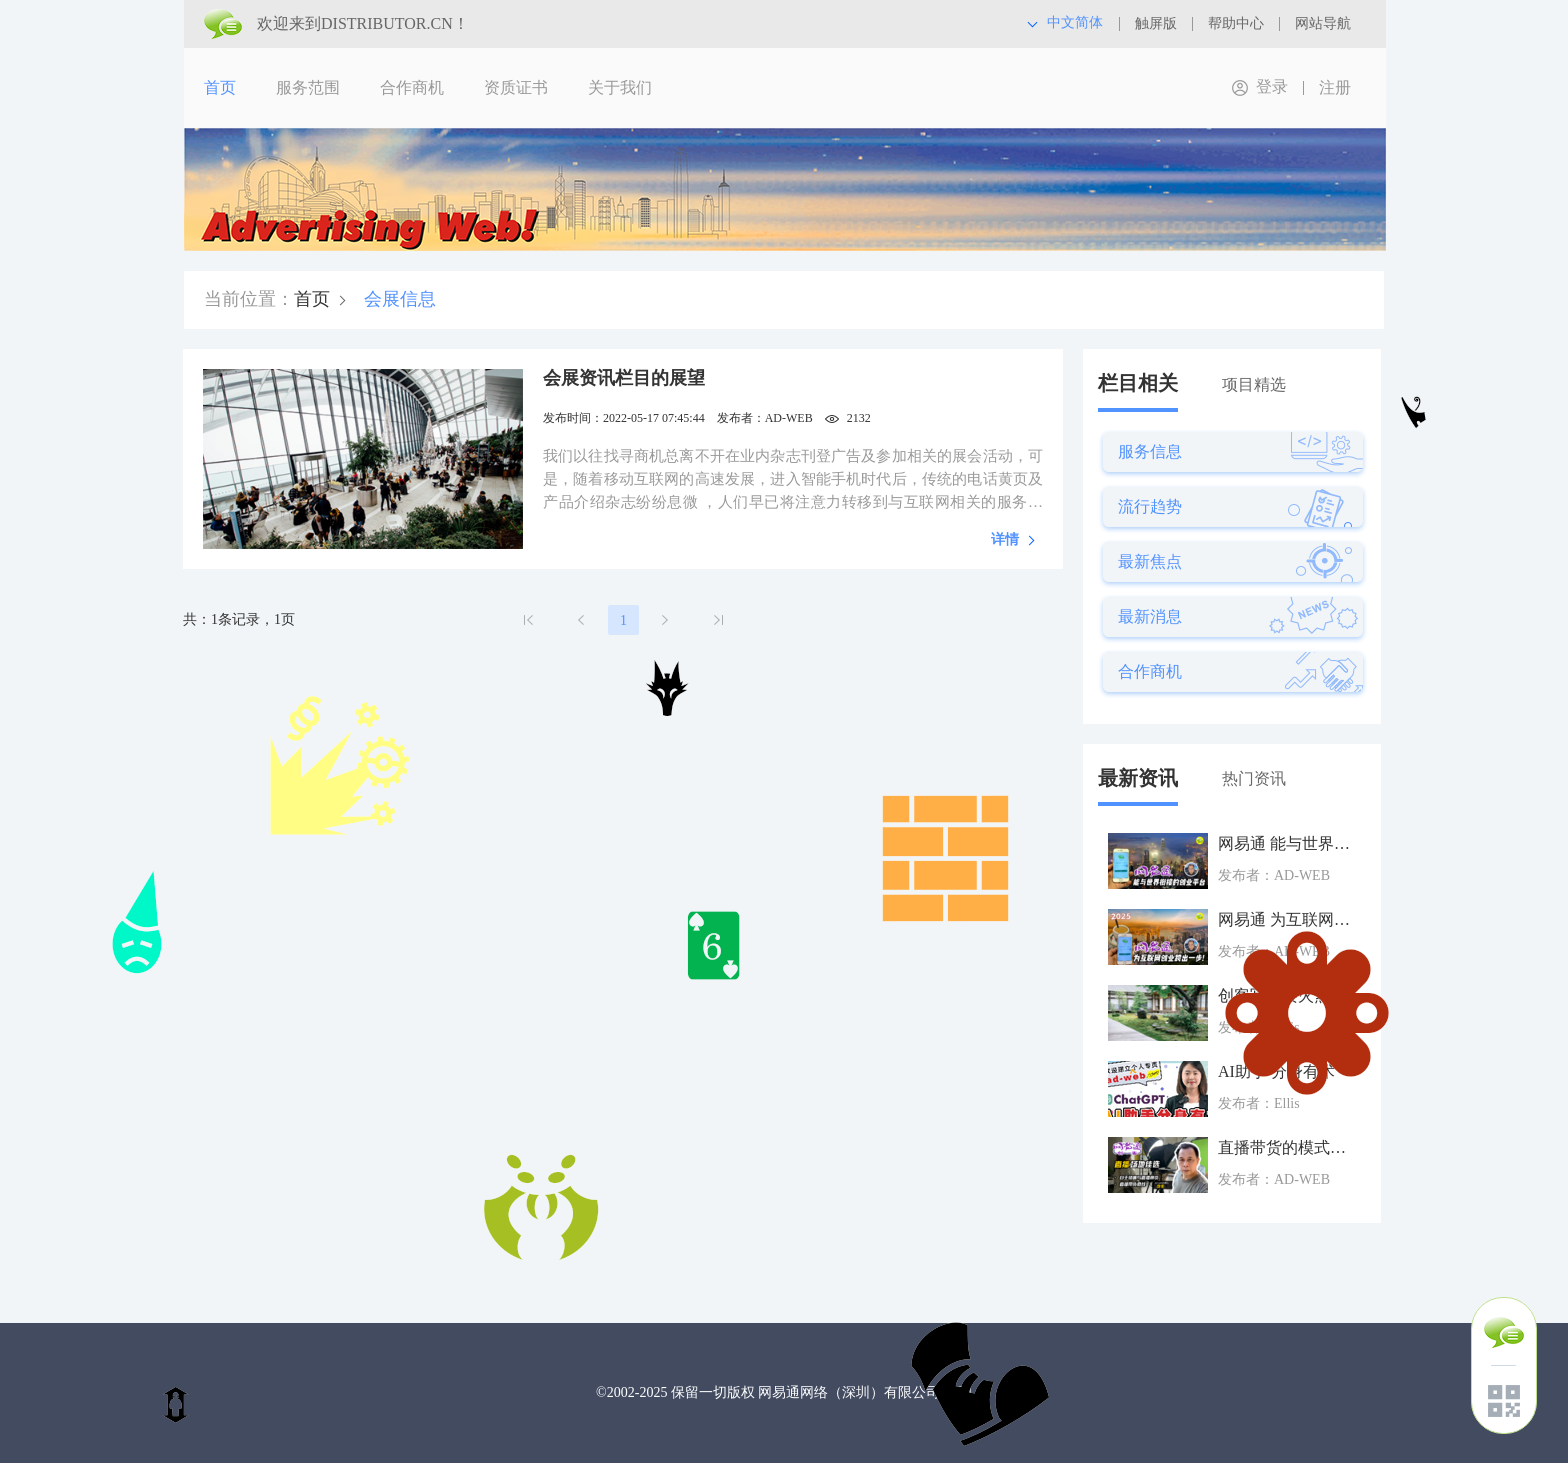 This screenshot has height=1463, width=1568. Describe the element at coordinates (713, 945) in the screenshot. I see `six of spades playing card` at that location.